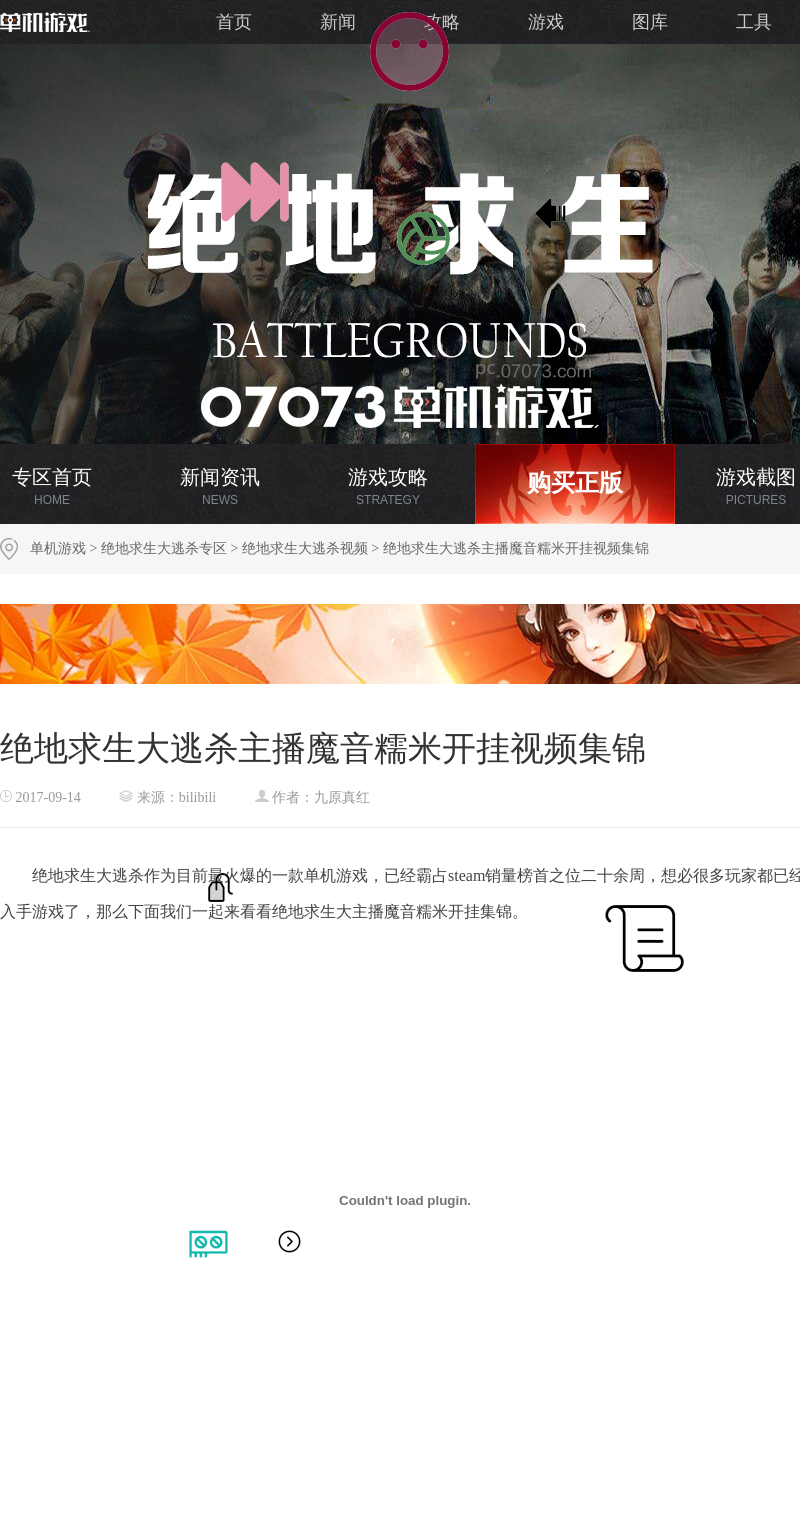 This screenshot has width=800, height=1513. What do you see at coordinates (423, 238) in the screenshot?
I see `access volleyball or beach sports content` at bounding box center [423, 238].